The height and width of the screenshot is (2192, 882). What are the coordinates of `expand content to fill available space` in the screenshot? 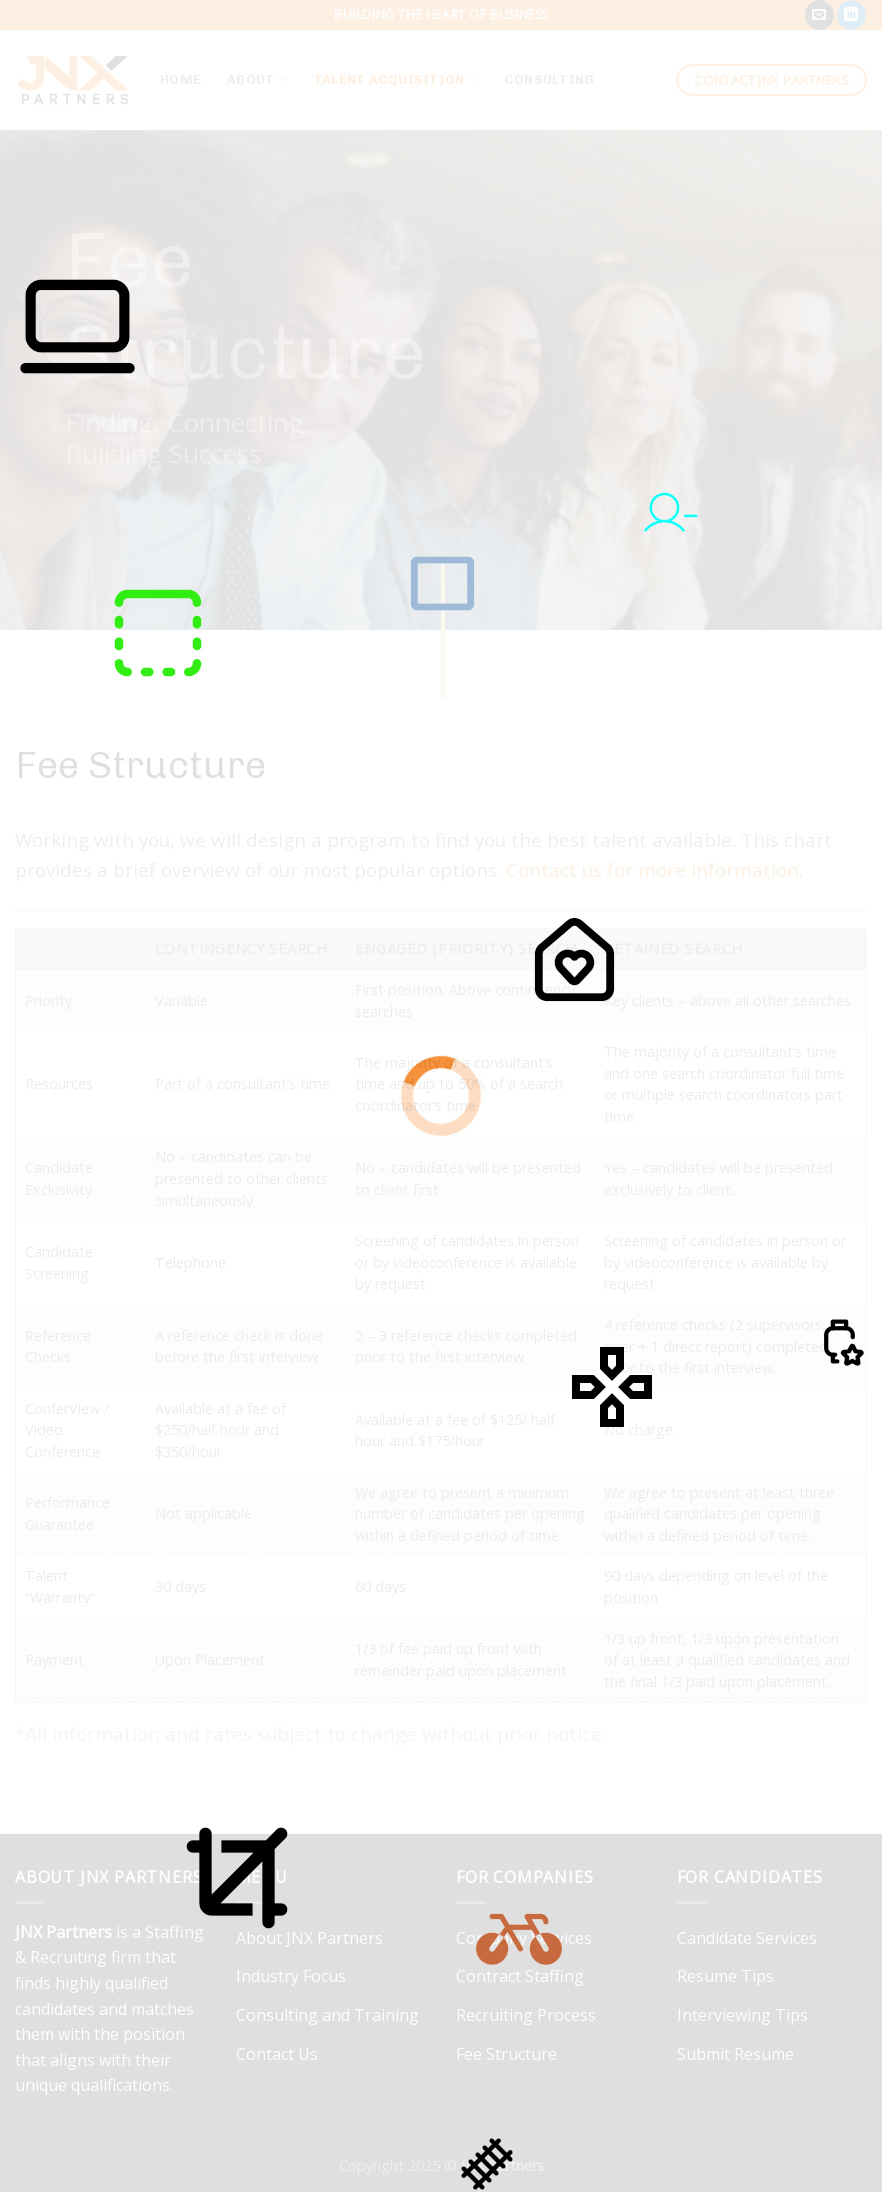 It's located at (158, 633).